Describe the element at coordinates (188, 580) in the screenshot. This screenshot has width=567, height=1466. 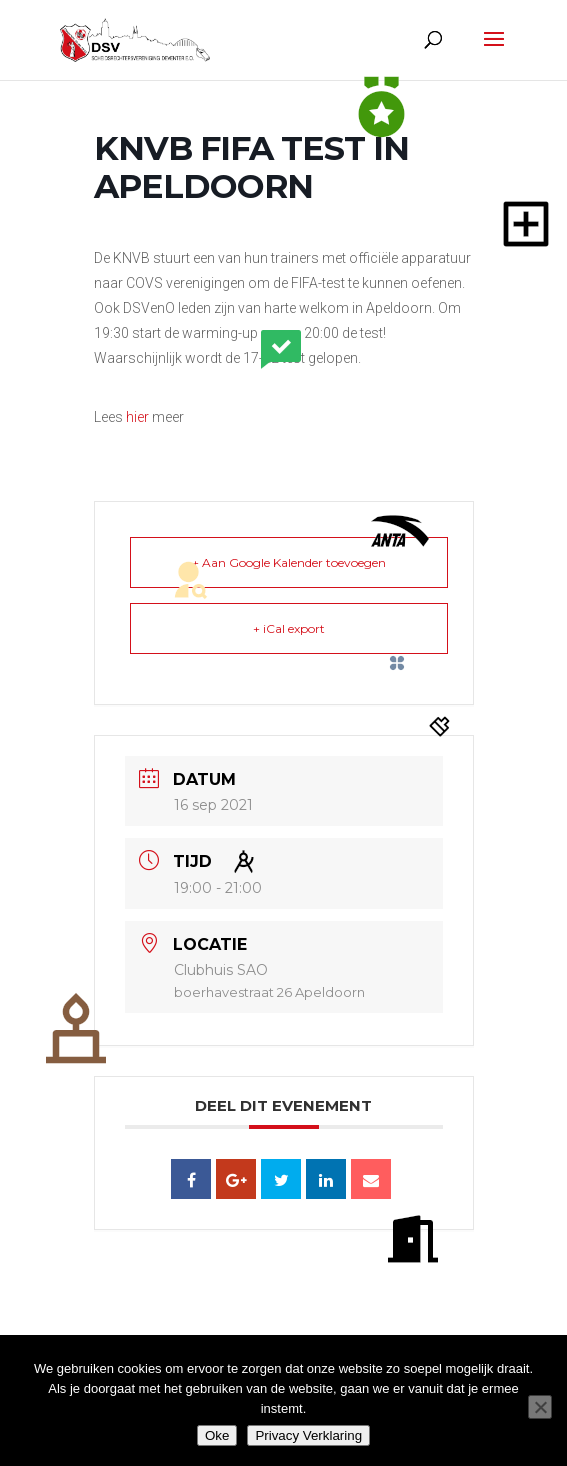
I see `search for a user or contact` at that location.